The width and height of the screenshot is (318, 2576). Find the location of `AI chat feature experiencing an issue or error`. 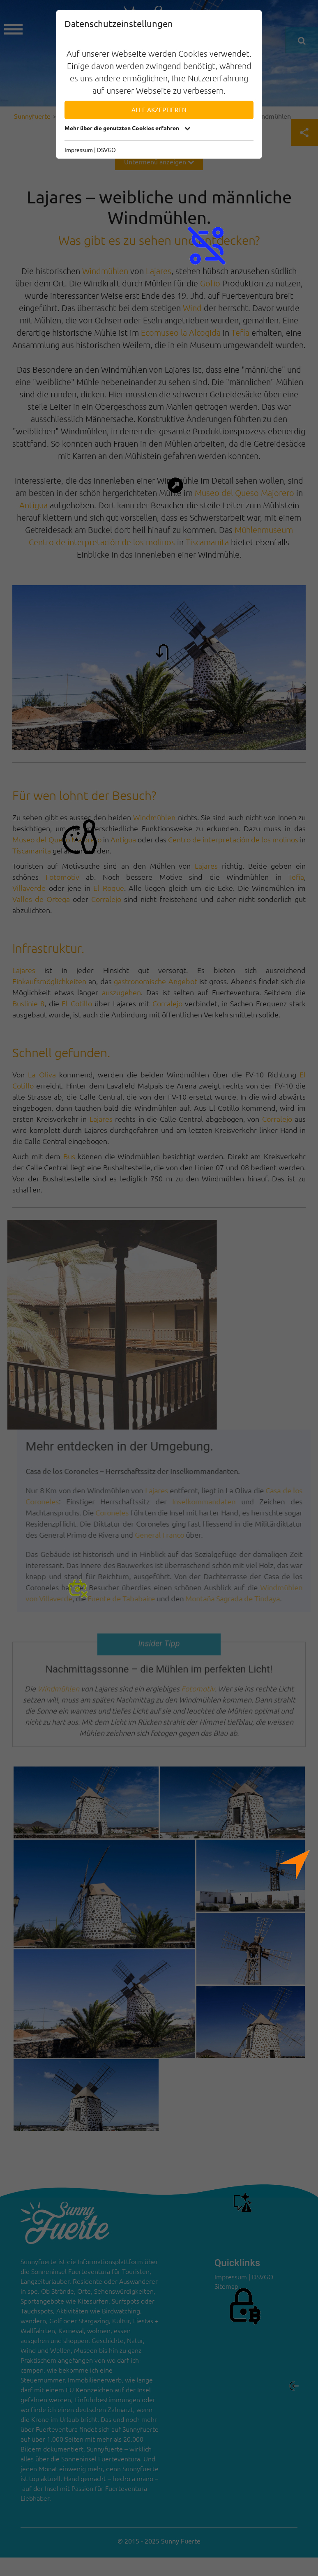

AI chat feature experiencing an issue or error is located at coordinates (242, 2202).